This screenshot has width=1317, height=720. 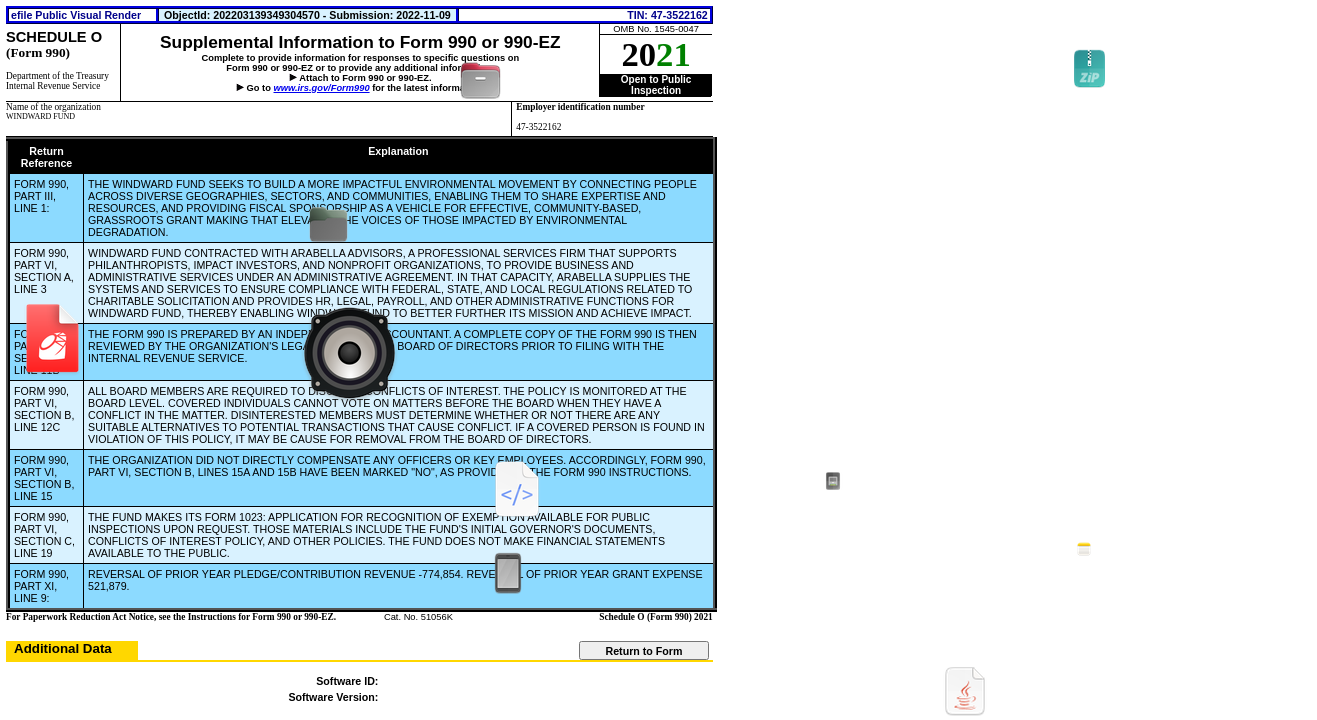 What do you see at coordinates (517, 489) in the screenshot?
I see `an html file or web document` at bounding box center [517, 489].